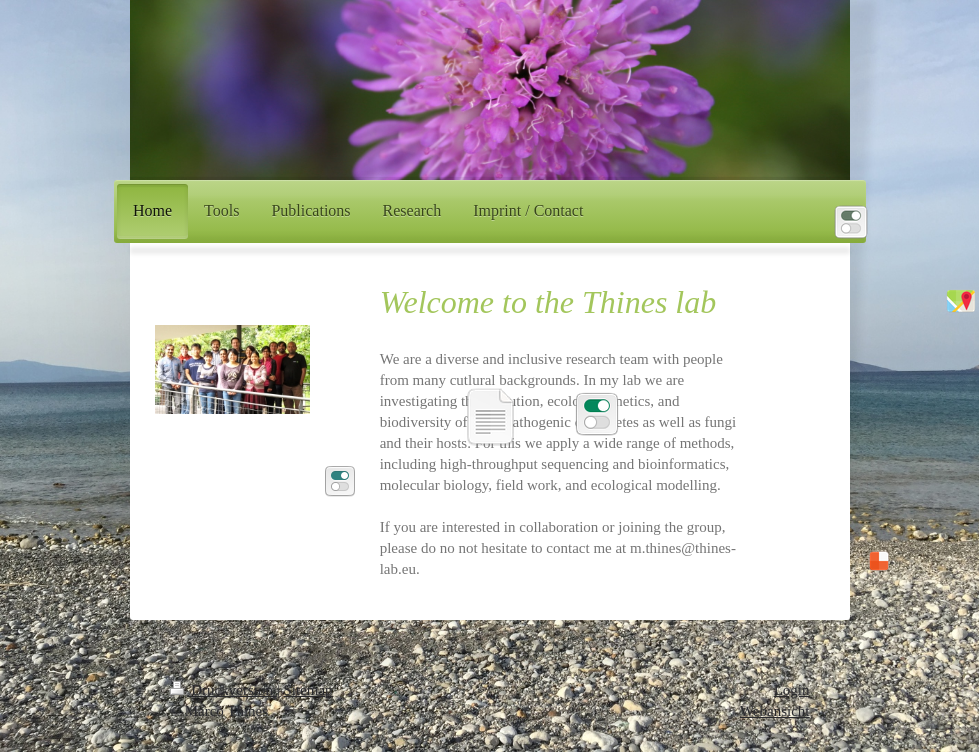  Describe the element at coordinates (340, 481) in the screenshot. I see `open system settings or preferences` at that location.